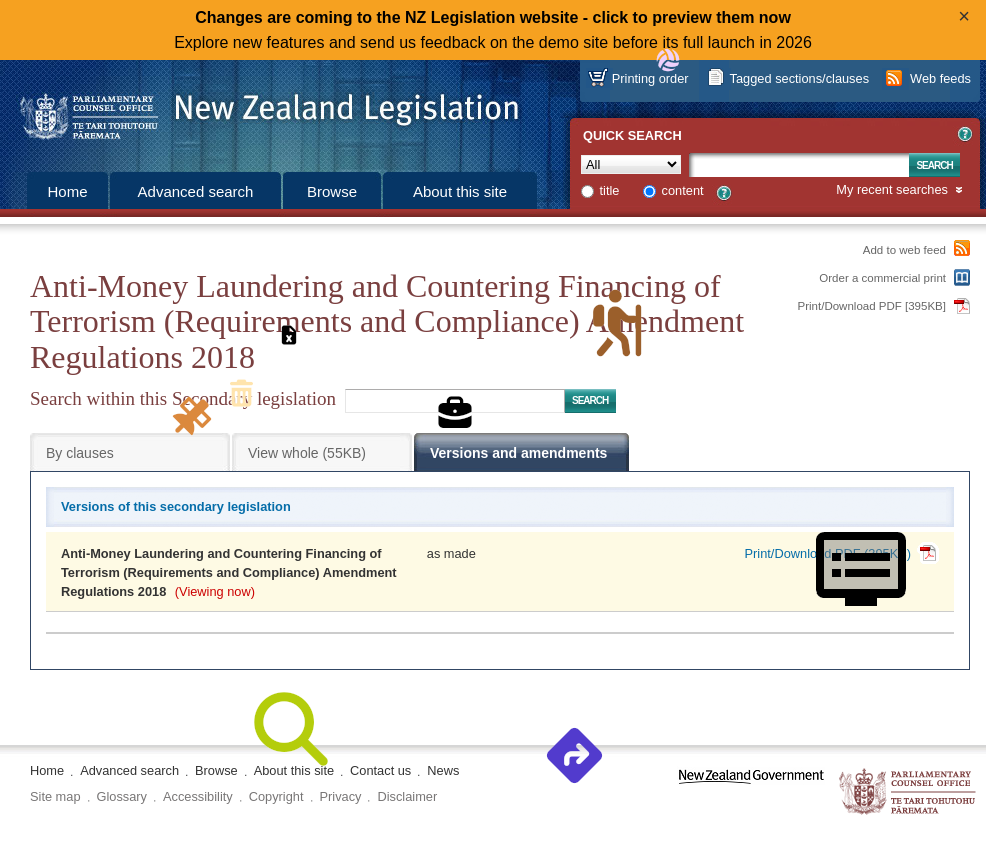 This screenshot has height=865, width=986. I want to click on search for content, so click(291, 729).